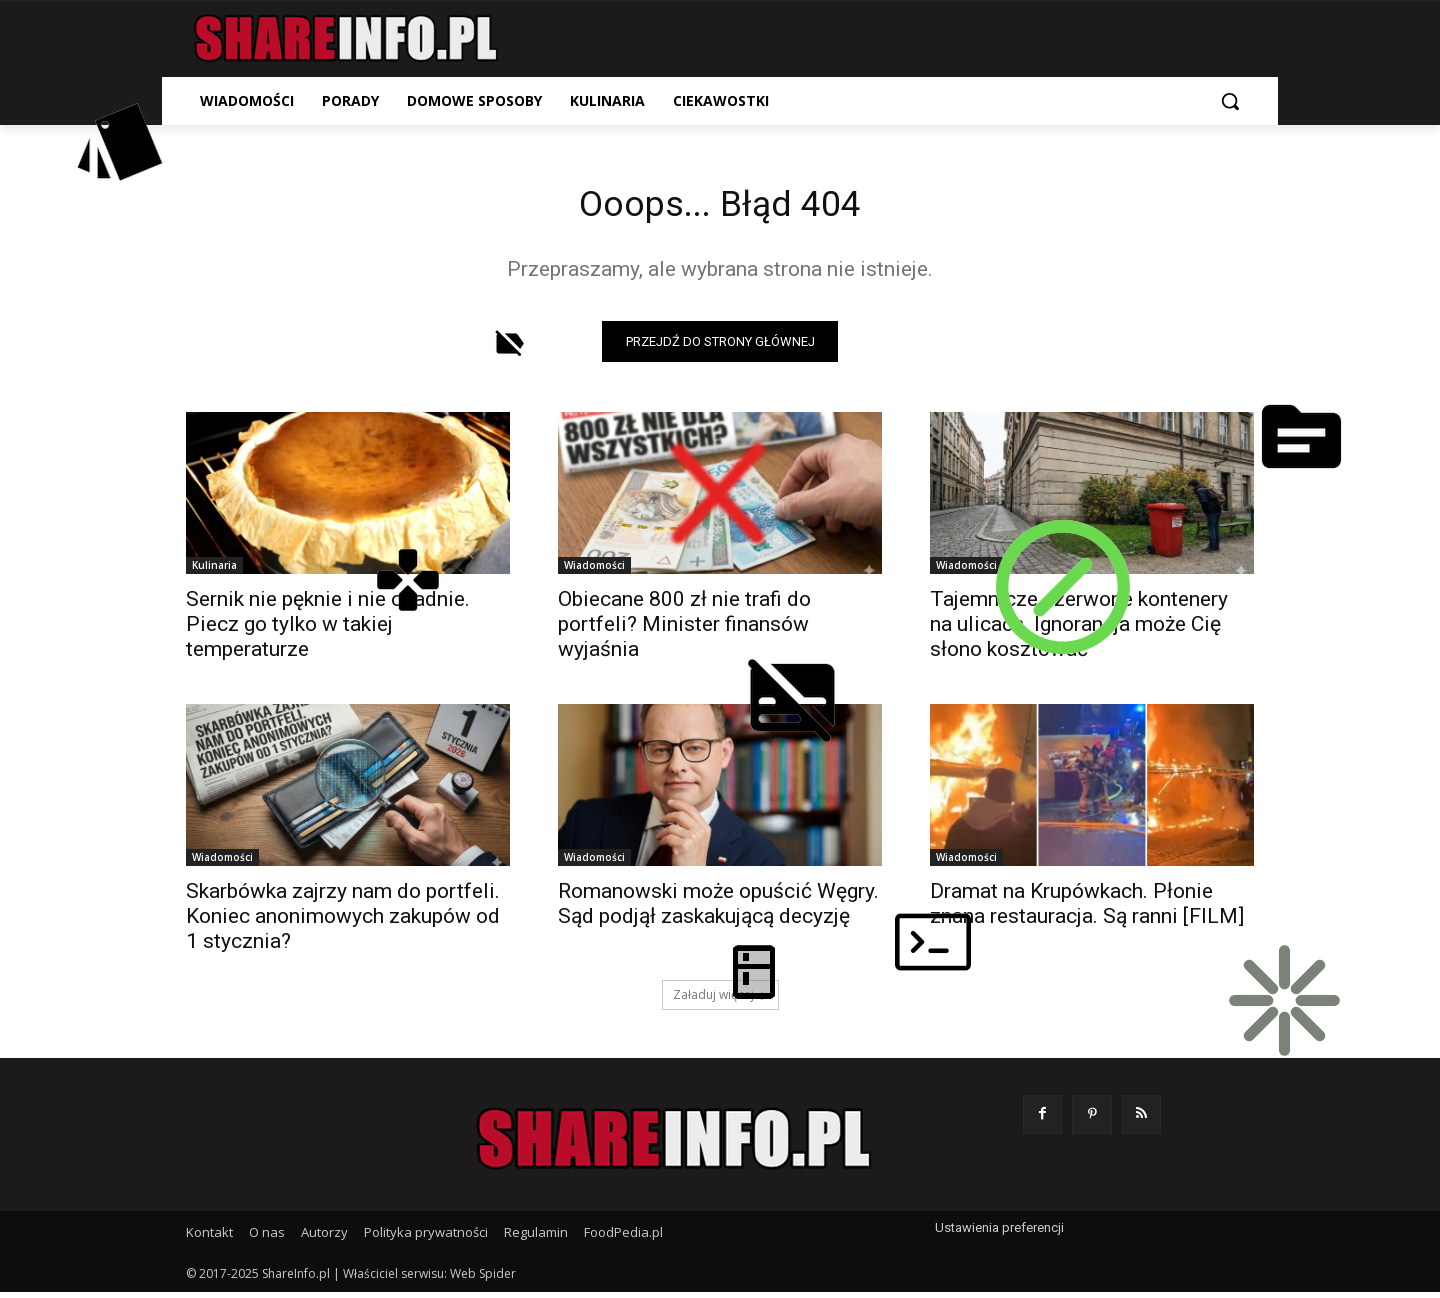  Describe the element at coordinates (1284, 1000) in the screenshot. I see `connect to Zapier automation platform` at that location.